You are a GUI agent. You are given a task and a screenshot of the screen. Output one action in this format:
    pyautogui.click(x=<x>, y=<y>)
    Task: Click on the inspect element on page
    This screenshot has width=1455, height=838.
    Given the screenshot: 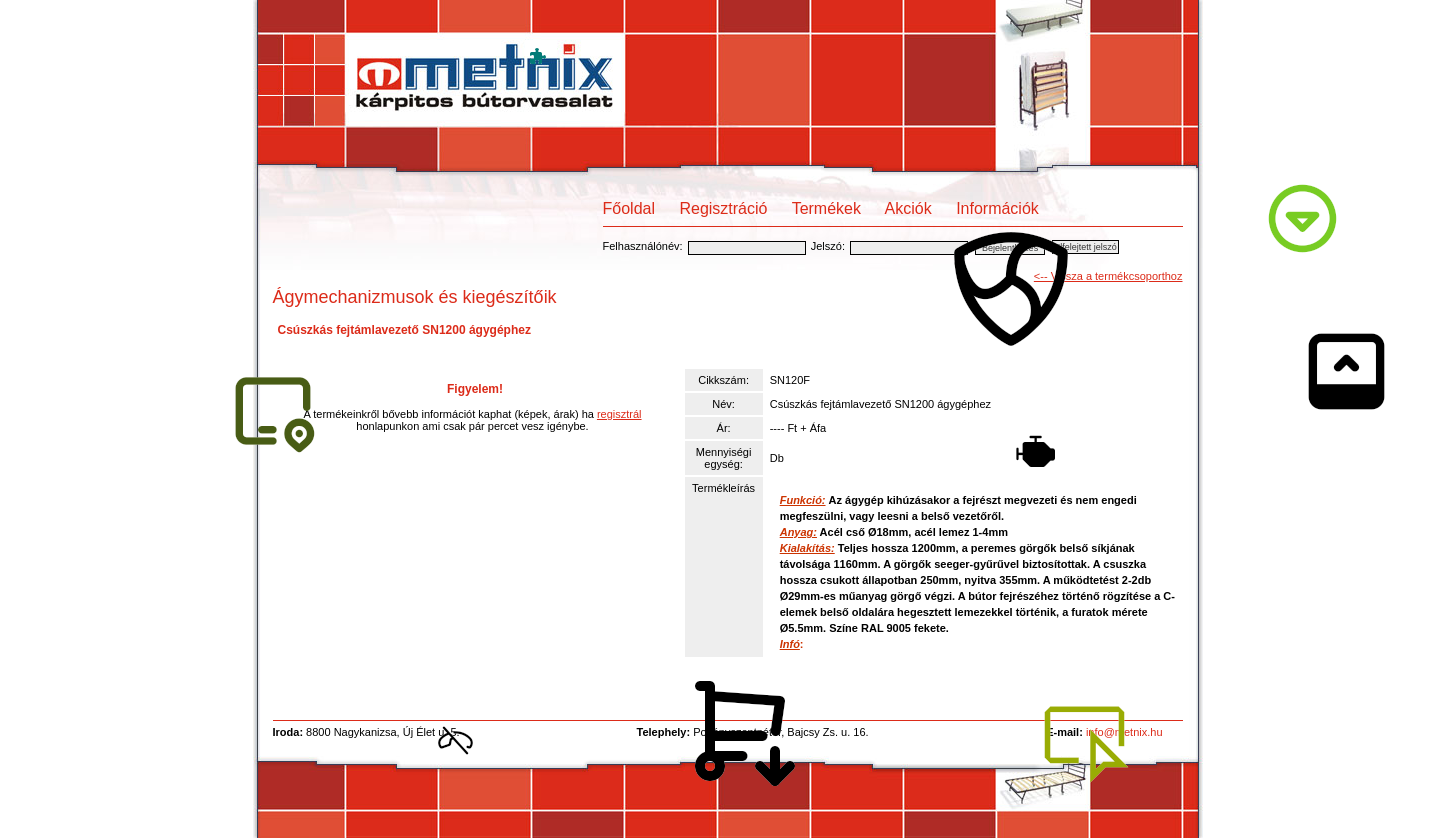 What is the action you would take?
    pyautogui.click(x=1084, y=740)
    